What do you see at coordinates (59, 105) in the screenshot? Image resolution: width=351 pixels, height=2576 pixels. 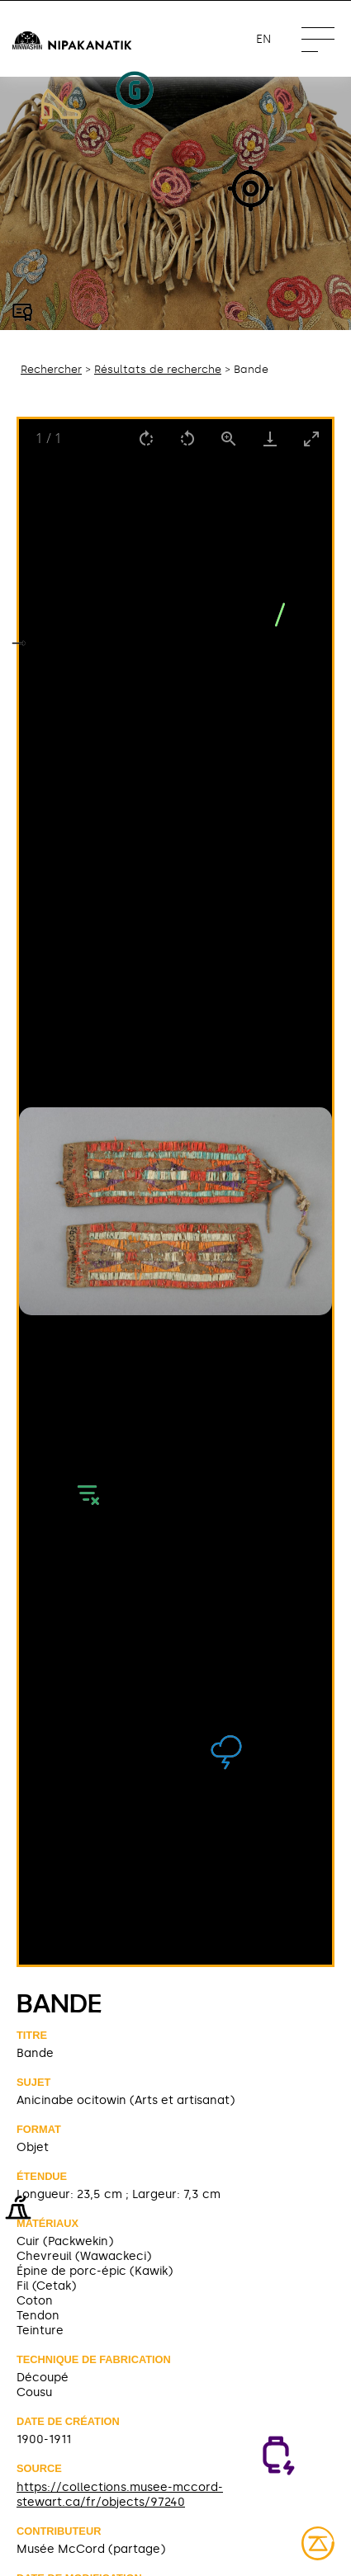 I see `browse women's footwear category` at bounding box center [59, 105].